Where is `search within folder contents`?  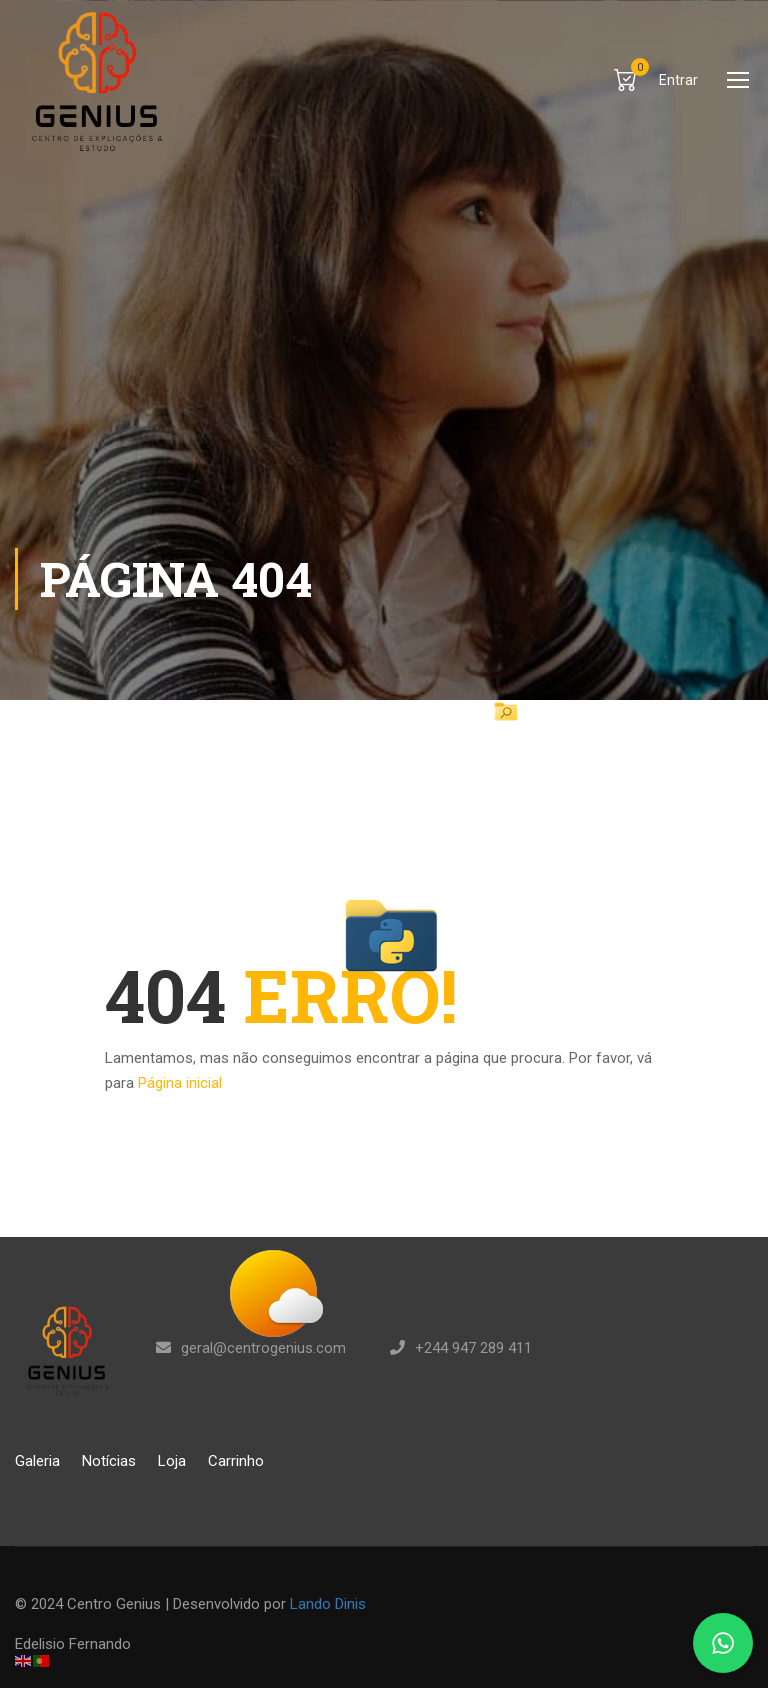
search within folder contents is located at coordinates (506, 712).